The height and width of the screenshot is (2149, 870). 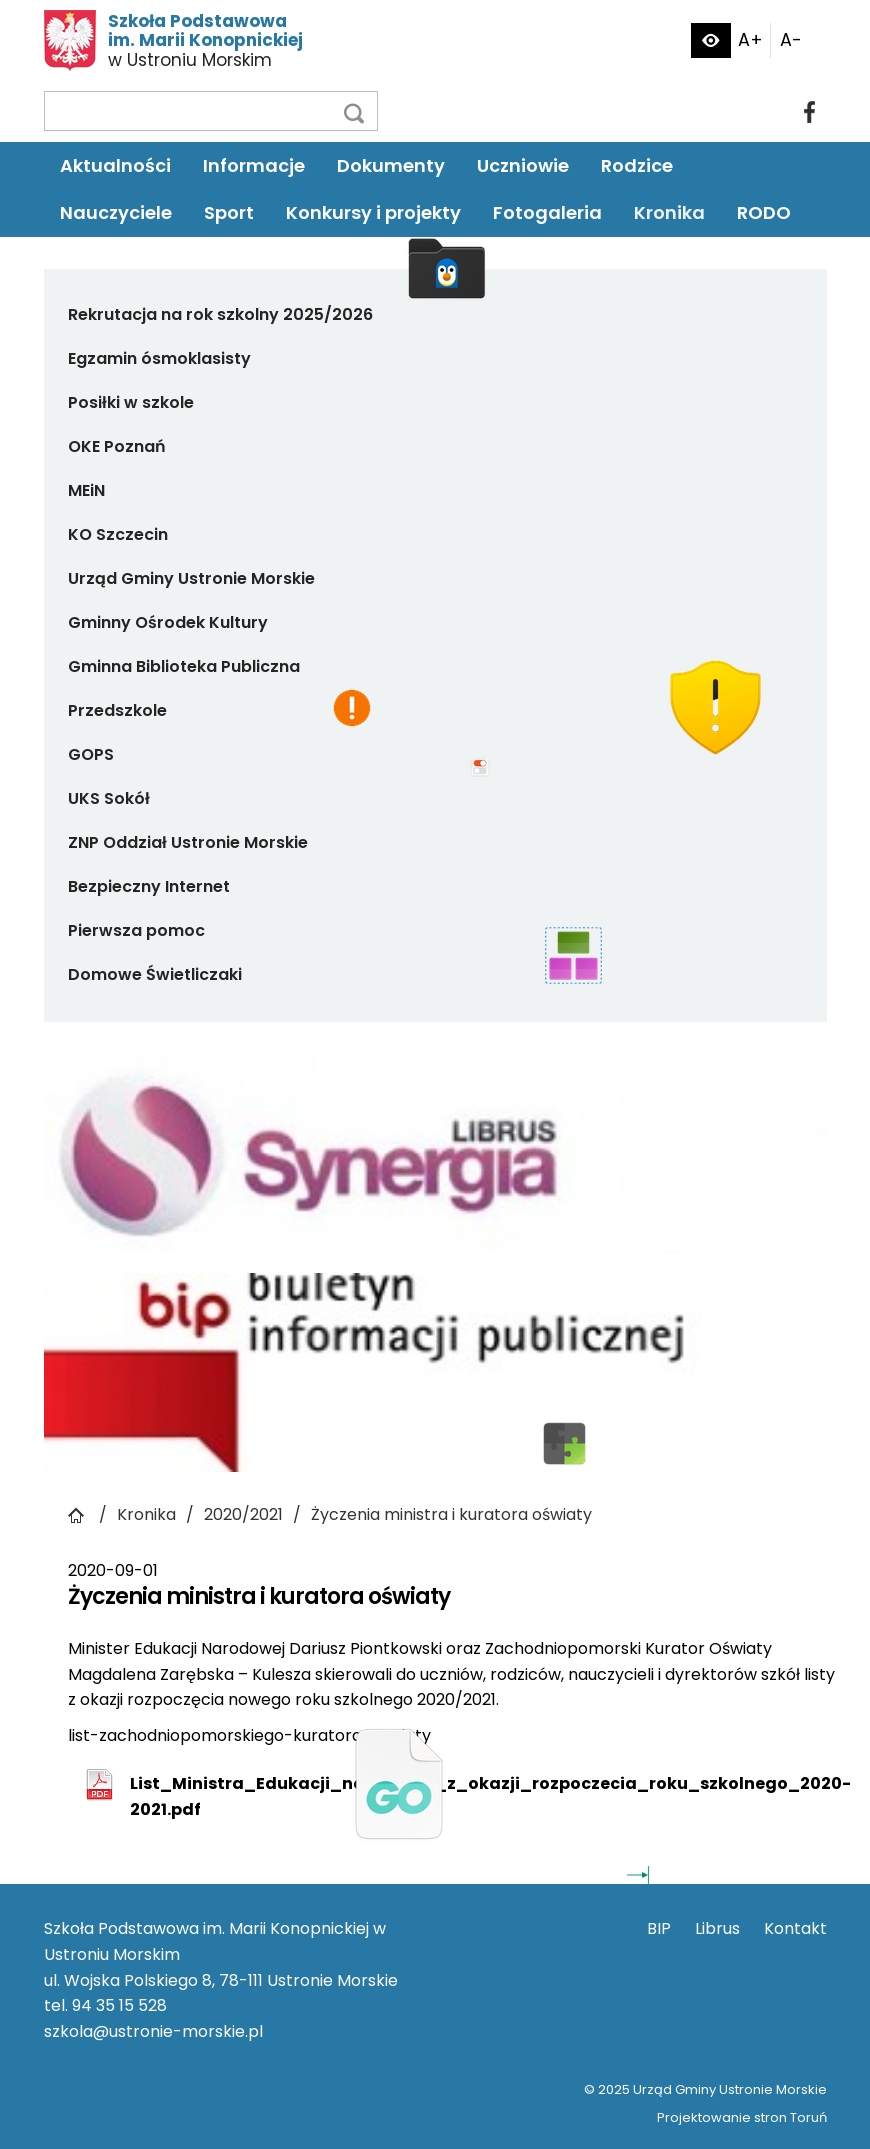 What do you see at coordinates (446, 270) in the screenshot?
I see `open windows subsystem for linux files` at bounding box center [446, 270].